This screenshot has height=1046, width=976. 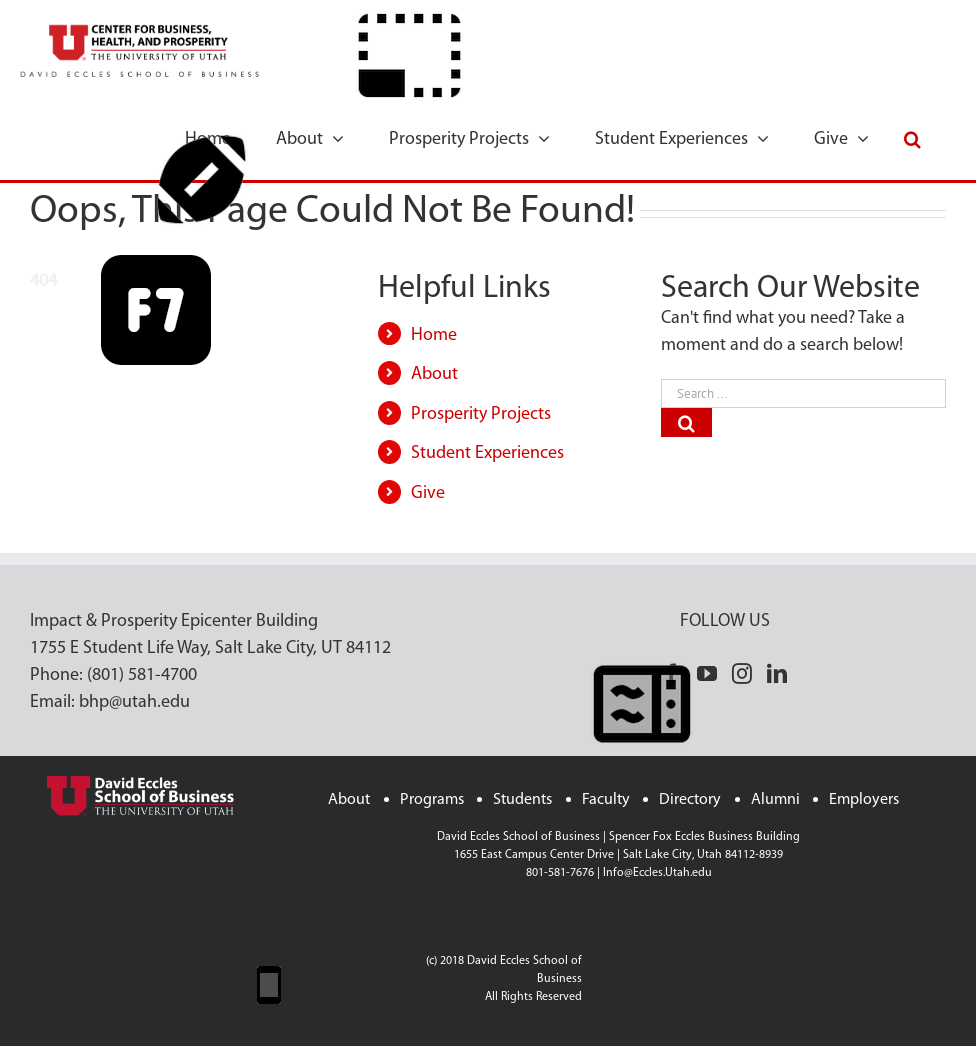 What do you see at coordinates (201, 179) in the screenshot?
I see `access sports or football content` at bounding box center [201, 179].